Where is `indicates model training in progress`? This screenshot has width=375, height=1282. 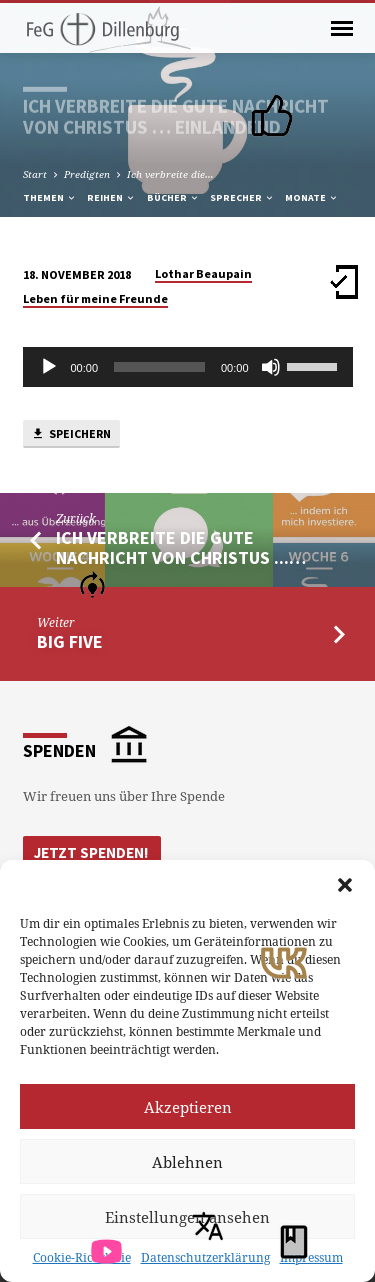 indicates model training in progress is located at coordinates (92, 585).